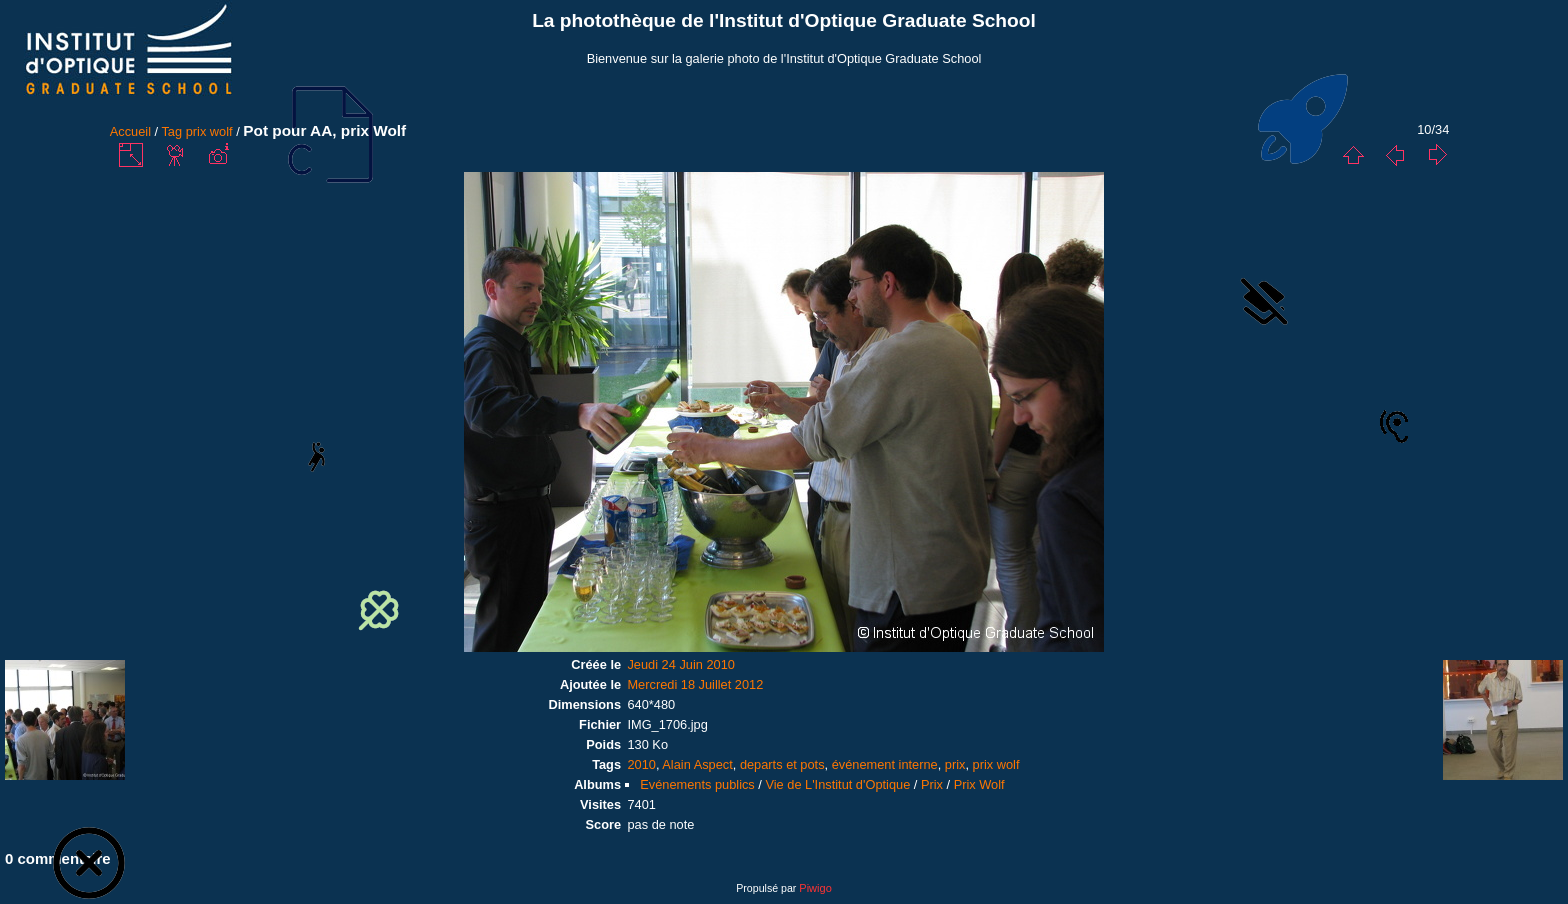 The height and width of the screenshot is (904, 1568). What do you see at coordinates (1394, 427) in the screenshot?
I see `access hearing or audio accessibility settings` at bounding box center [1394, 427].